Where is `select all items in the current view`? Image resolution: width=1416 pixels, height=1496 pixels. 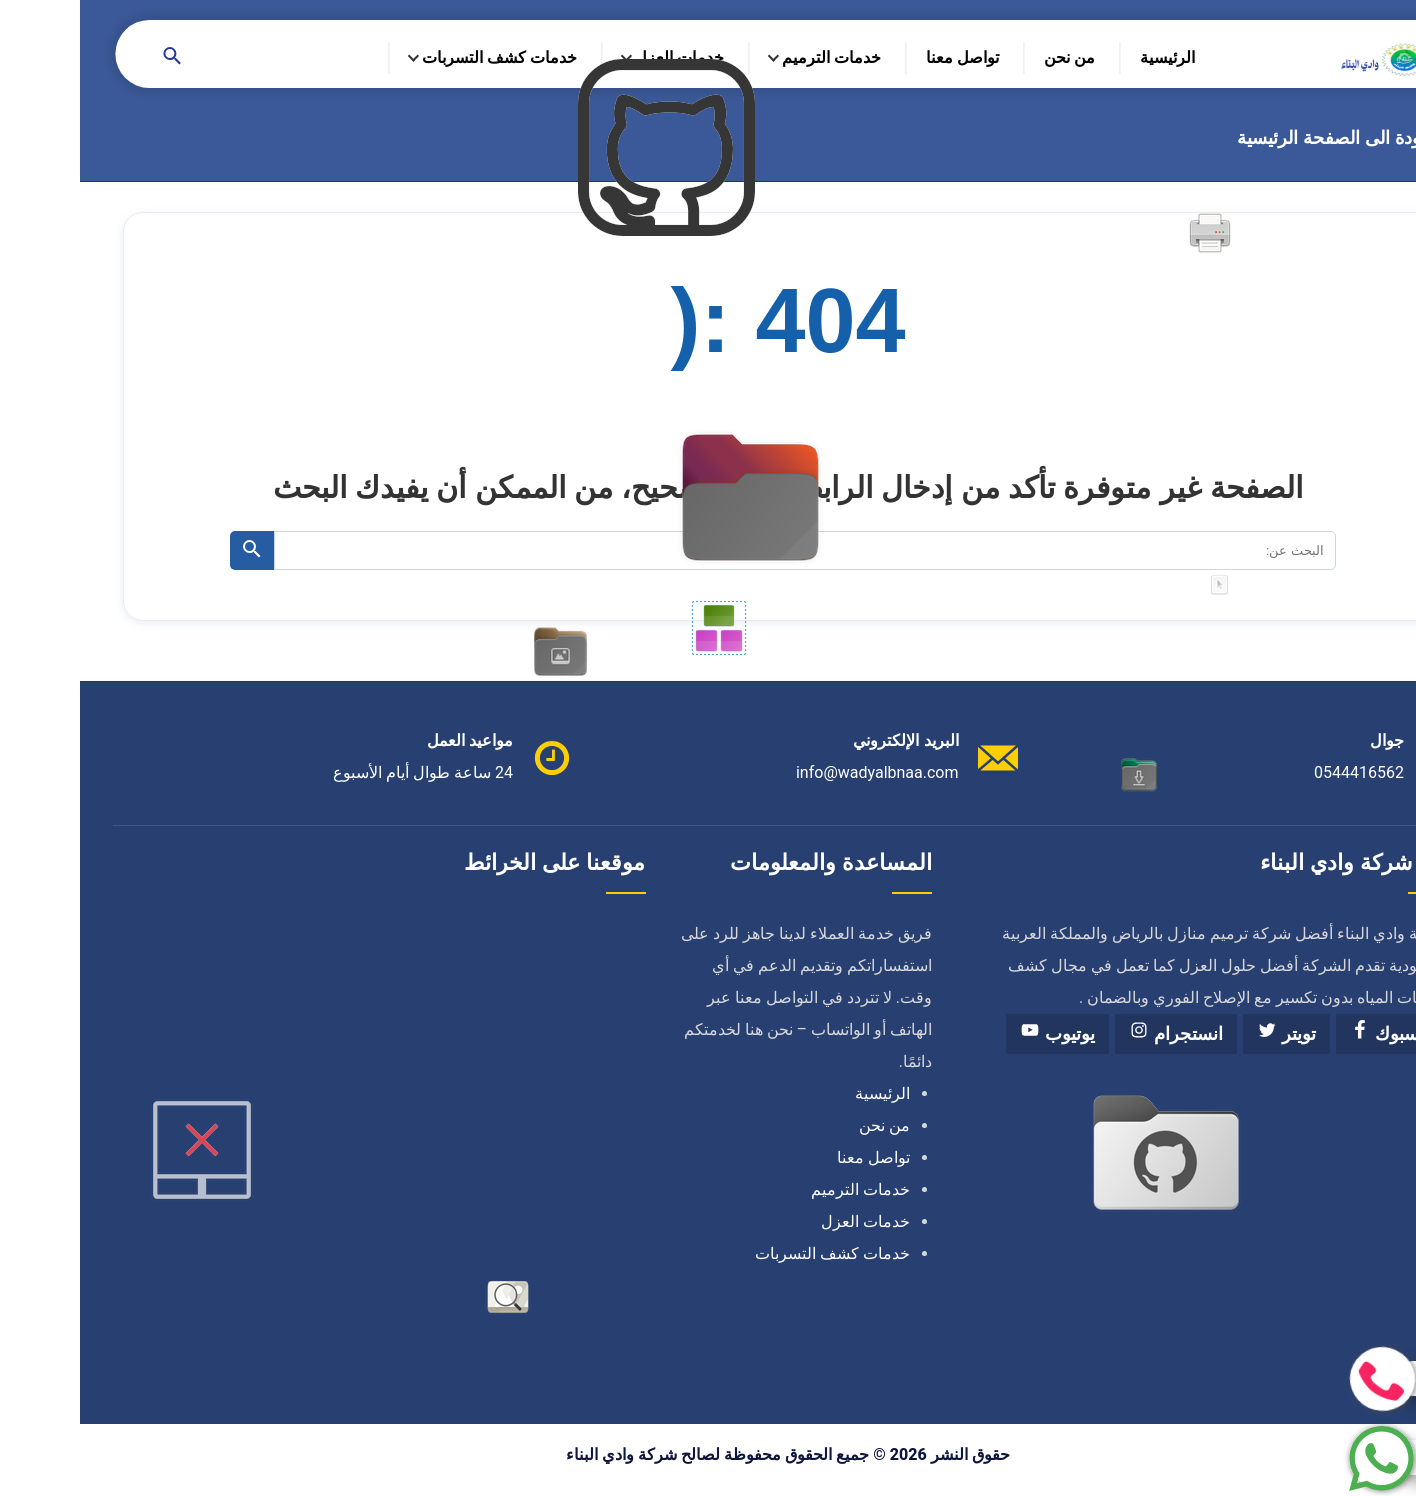
select all items in the current view is located at coordinates (719, 628).